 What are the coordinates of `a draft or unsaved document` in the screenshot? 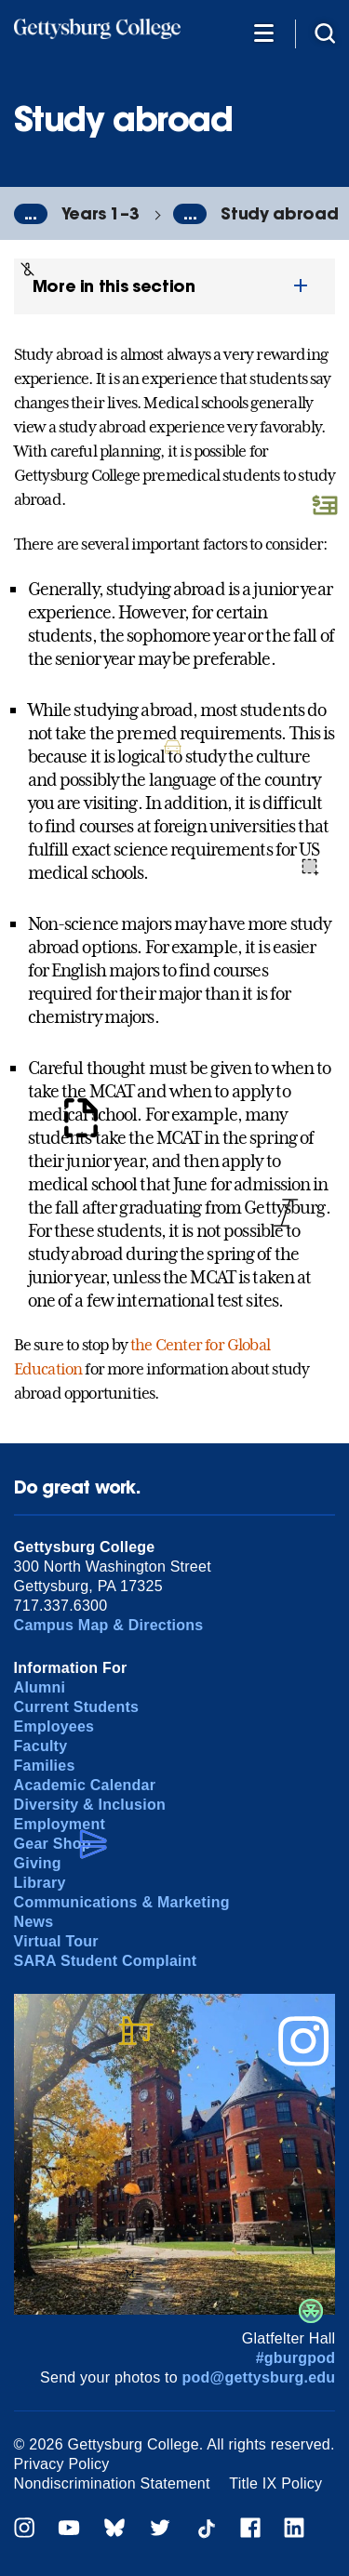 It's located at (81, 1118).